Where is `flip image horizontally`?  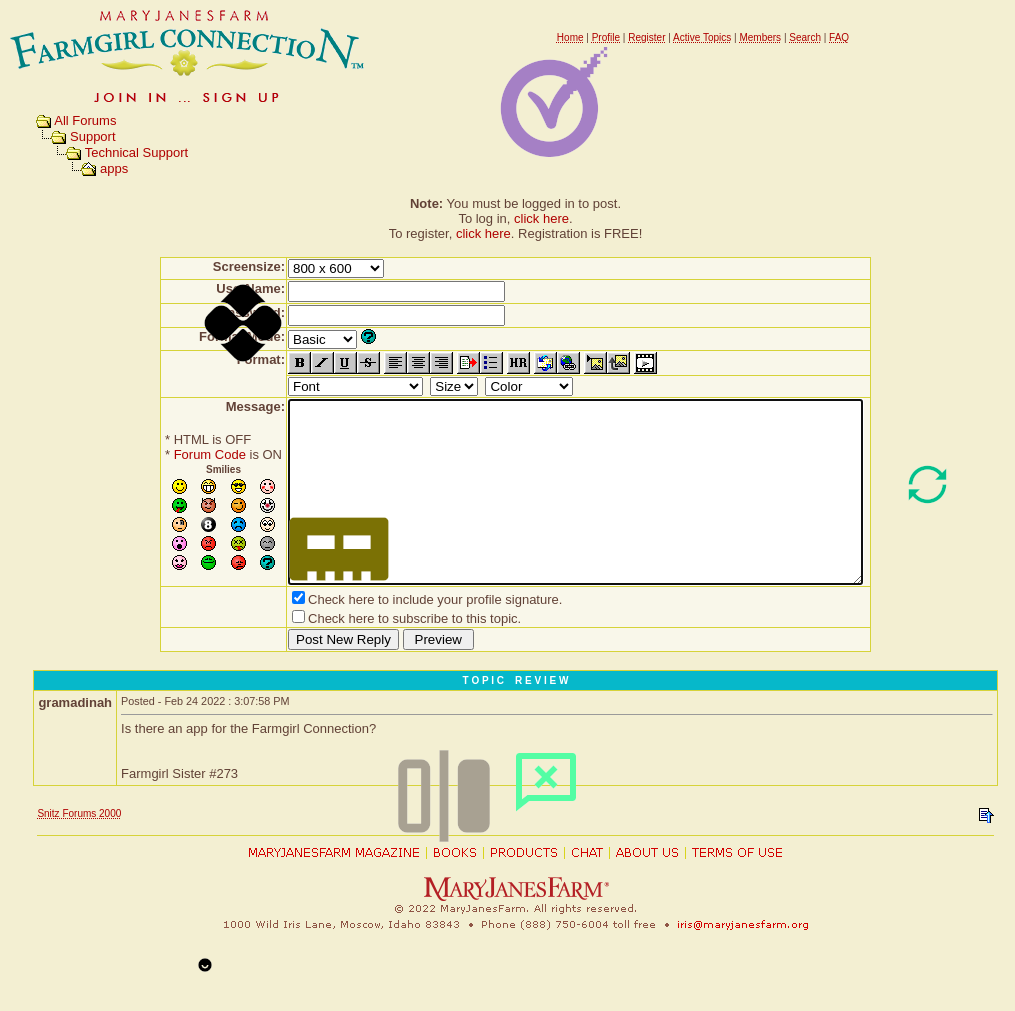 flip image horizontally is located at coordinates (444, 796).